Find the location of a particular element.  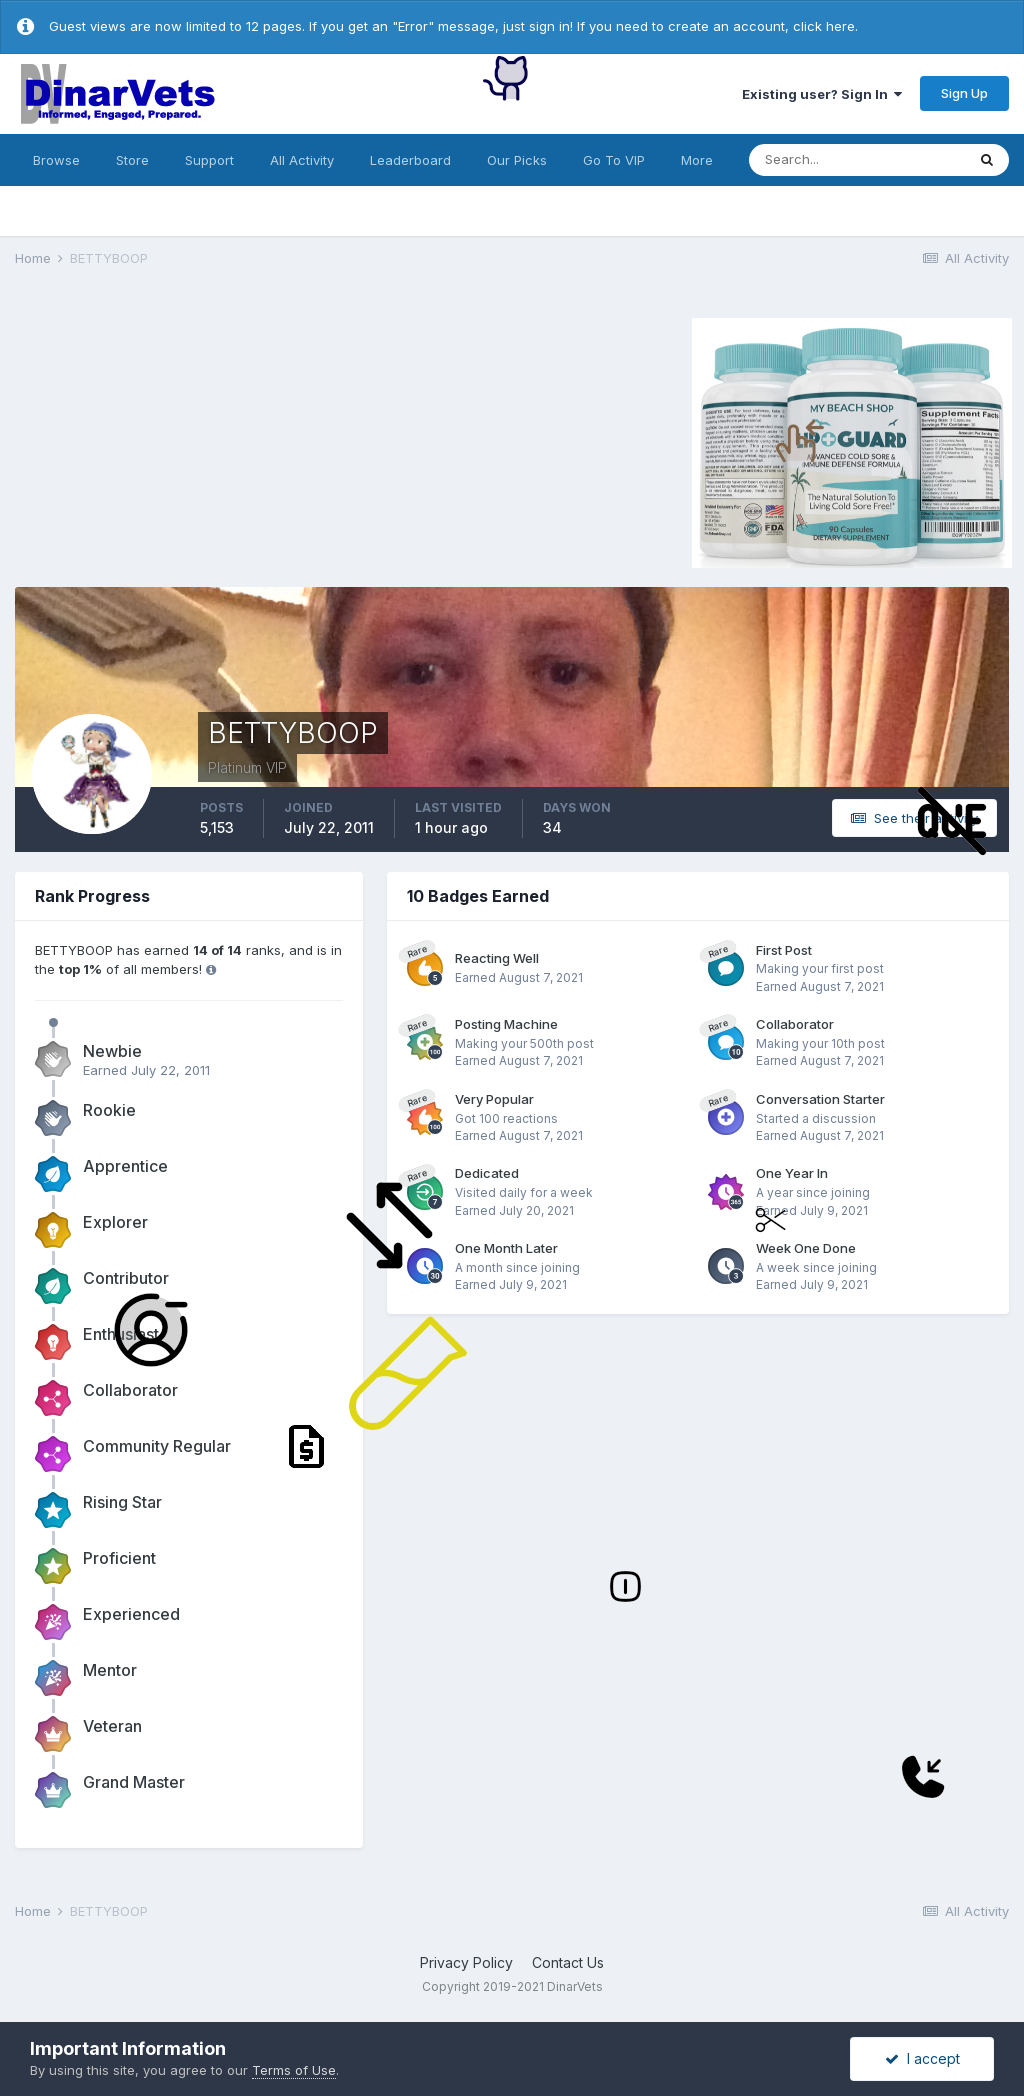

remove a user from your contacts is located at coordinates (151, 1330).